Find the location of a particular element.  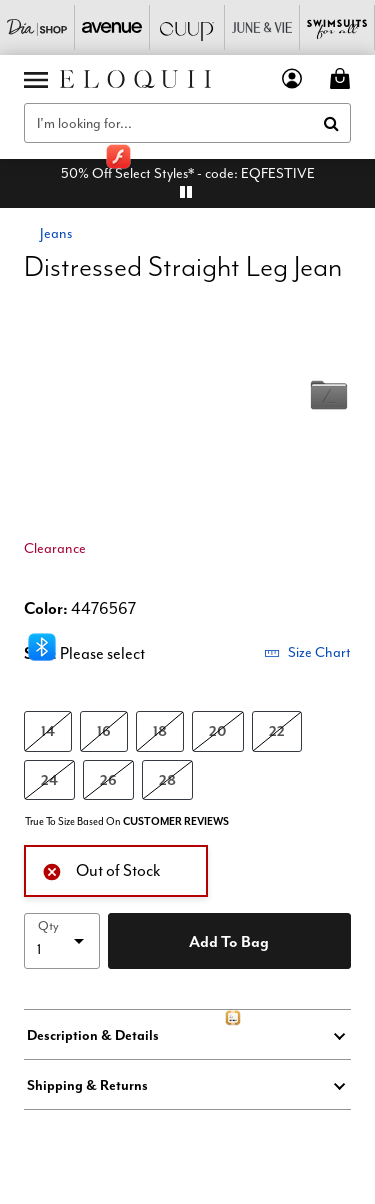

open bluetooth file exchange app is located at coordinates (42, 647).